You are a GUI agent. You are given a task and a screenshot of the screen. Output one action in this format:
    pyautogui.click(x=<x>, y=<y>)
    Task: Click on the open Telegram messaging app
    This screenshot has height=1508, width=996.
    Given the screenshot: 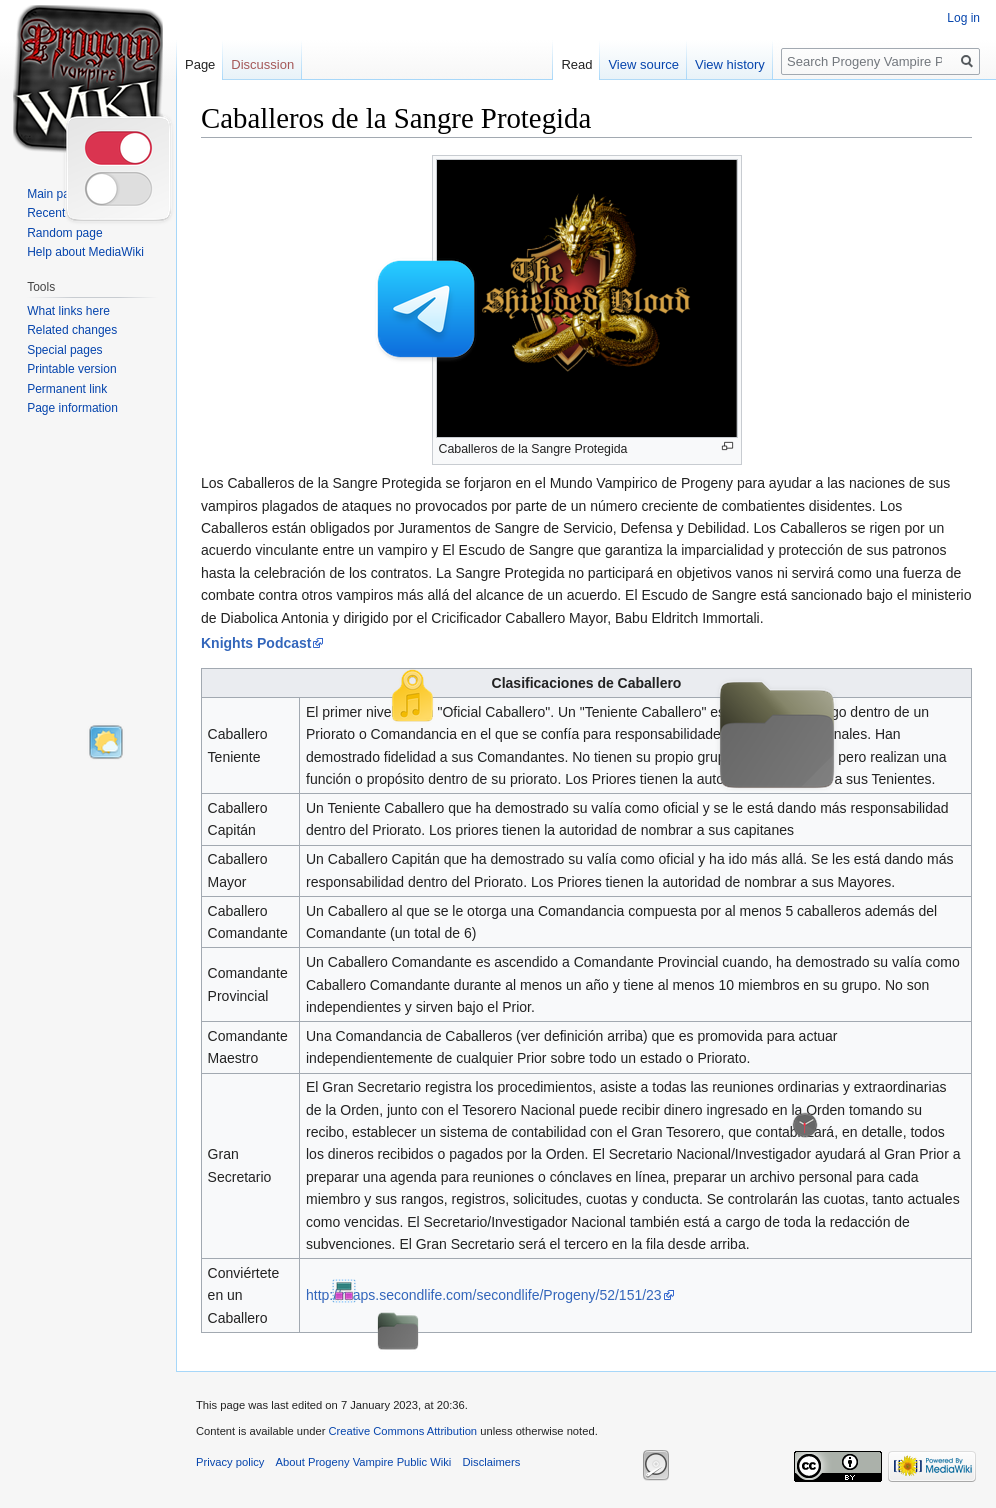 What is the action you would take?
    pyautogui.click(x=426, y=309)
    